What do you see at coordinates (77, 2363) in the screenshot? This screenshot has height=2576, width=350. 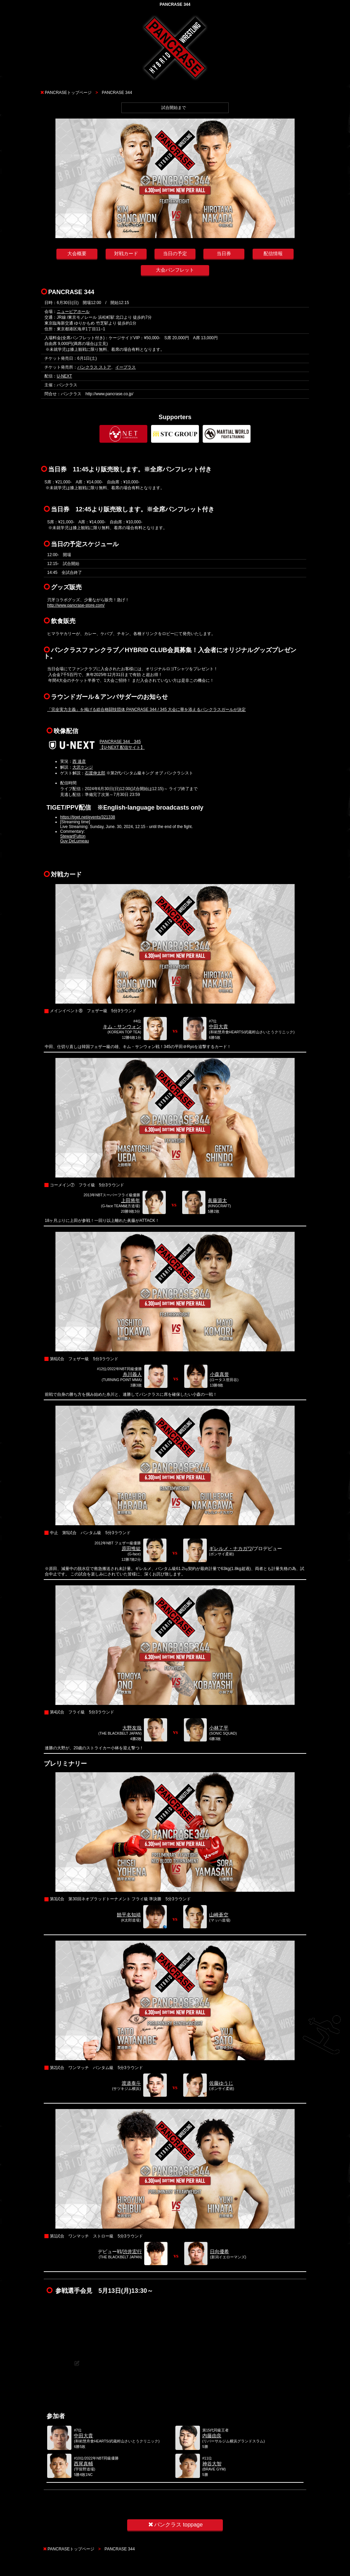 I see `edit this item` at bounding box center [77, 2363].